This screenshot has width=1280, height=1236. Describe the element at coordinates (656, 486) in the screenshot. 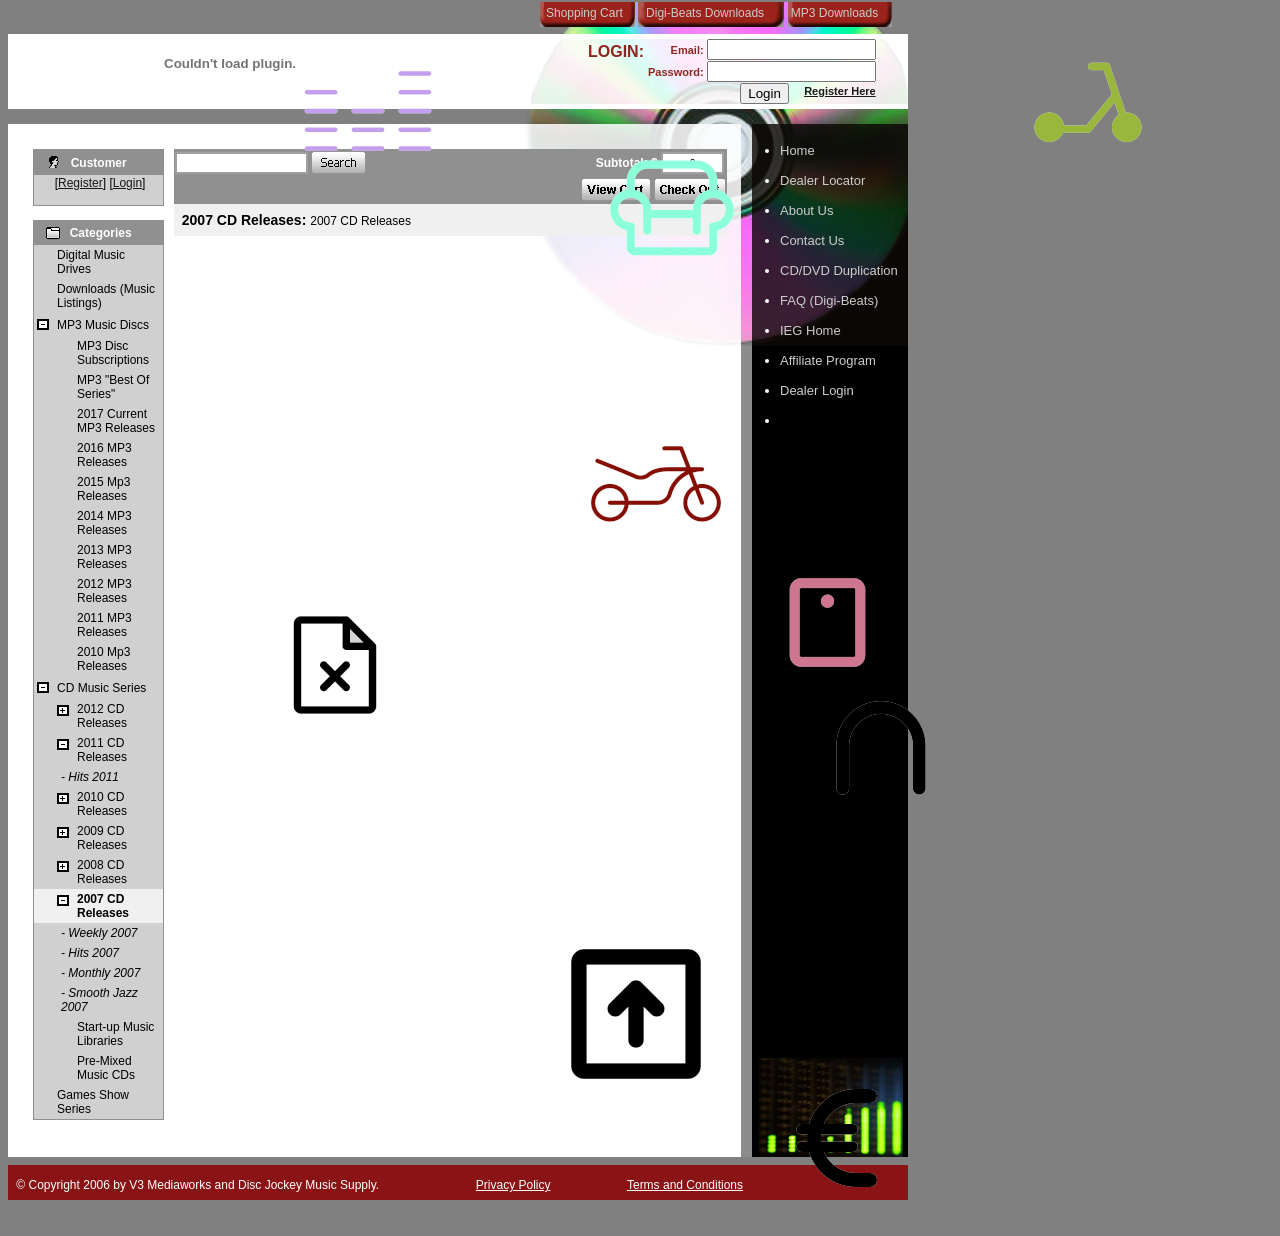

I see `select motorcycle as vehicle type` at that location.